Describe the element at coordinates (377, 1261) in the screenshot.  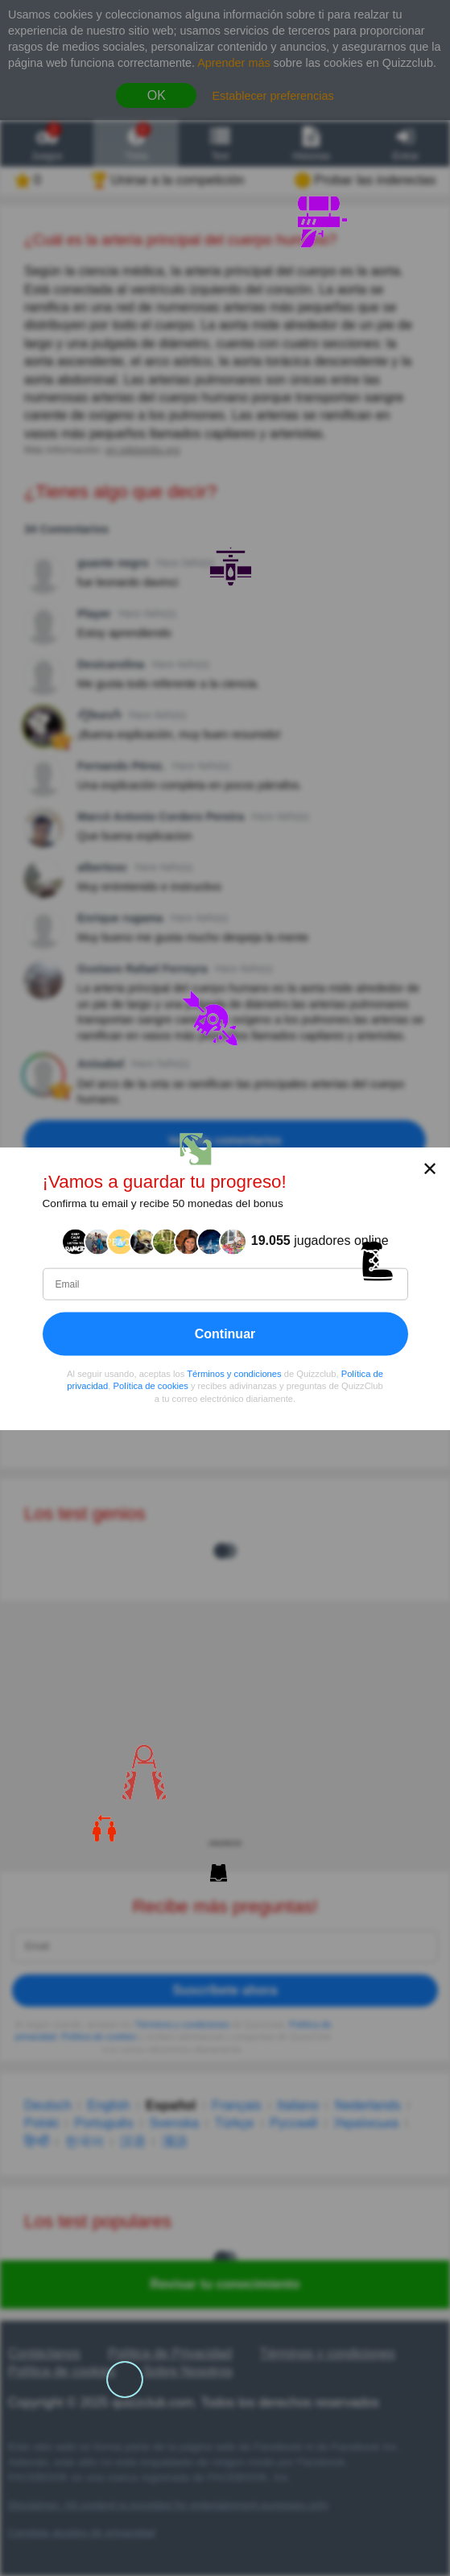
I see `select winter boot equipment` at that location.